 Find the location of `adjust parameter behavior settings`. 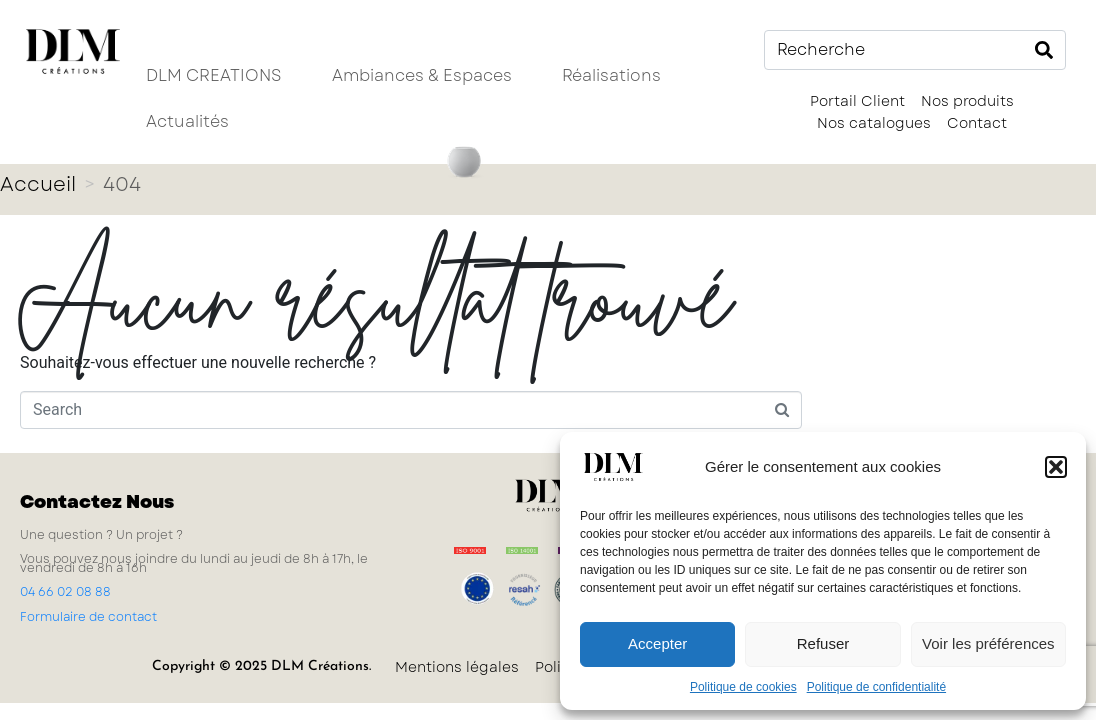

adjust parameter behavior settings is located at coordinates (566, 93).